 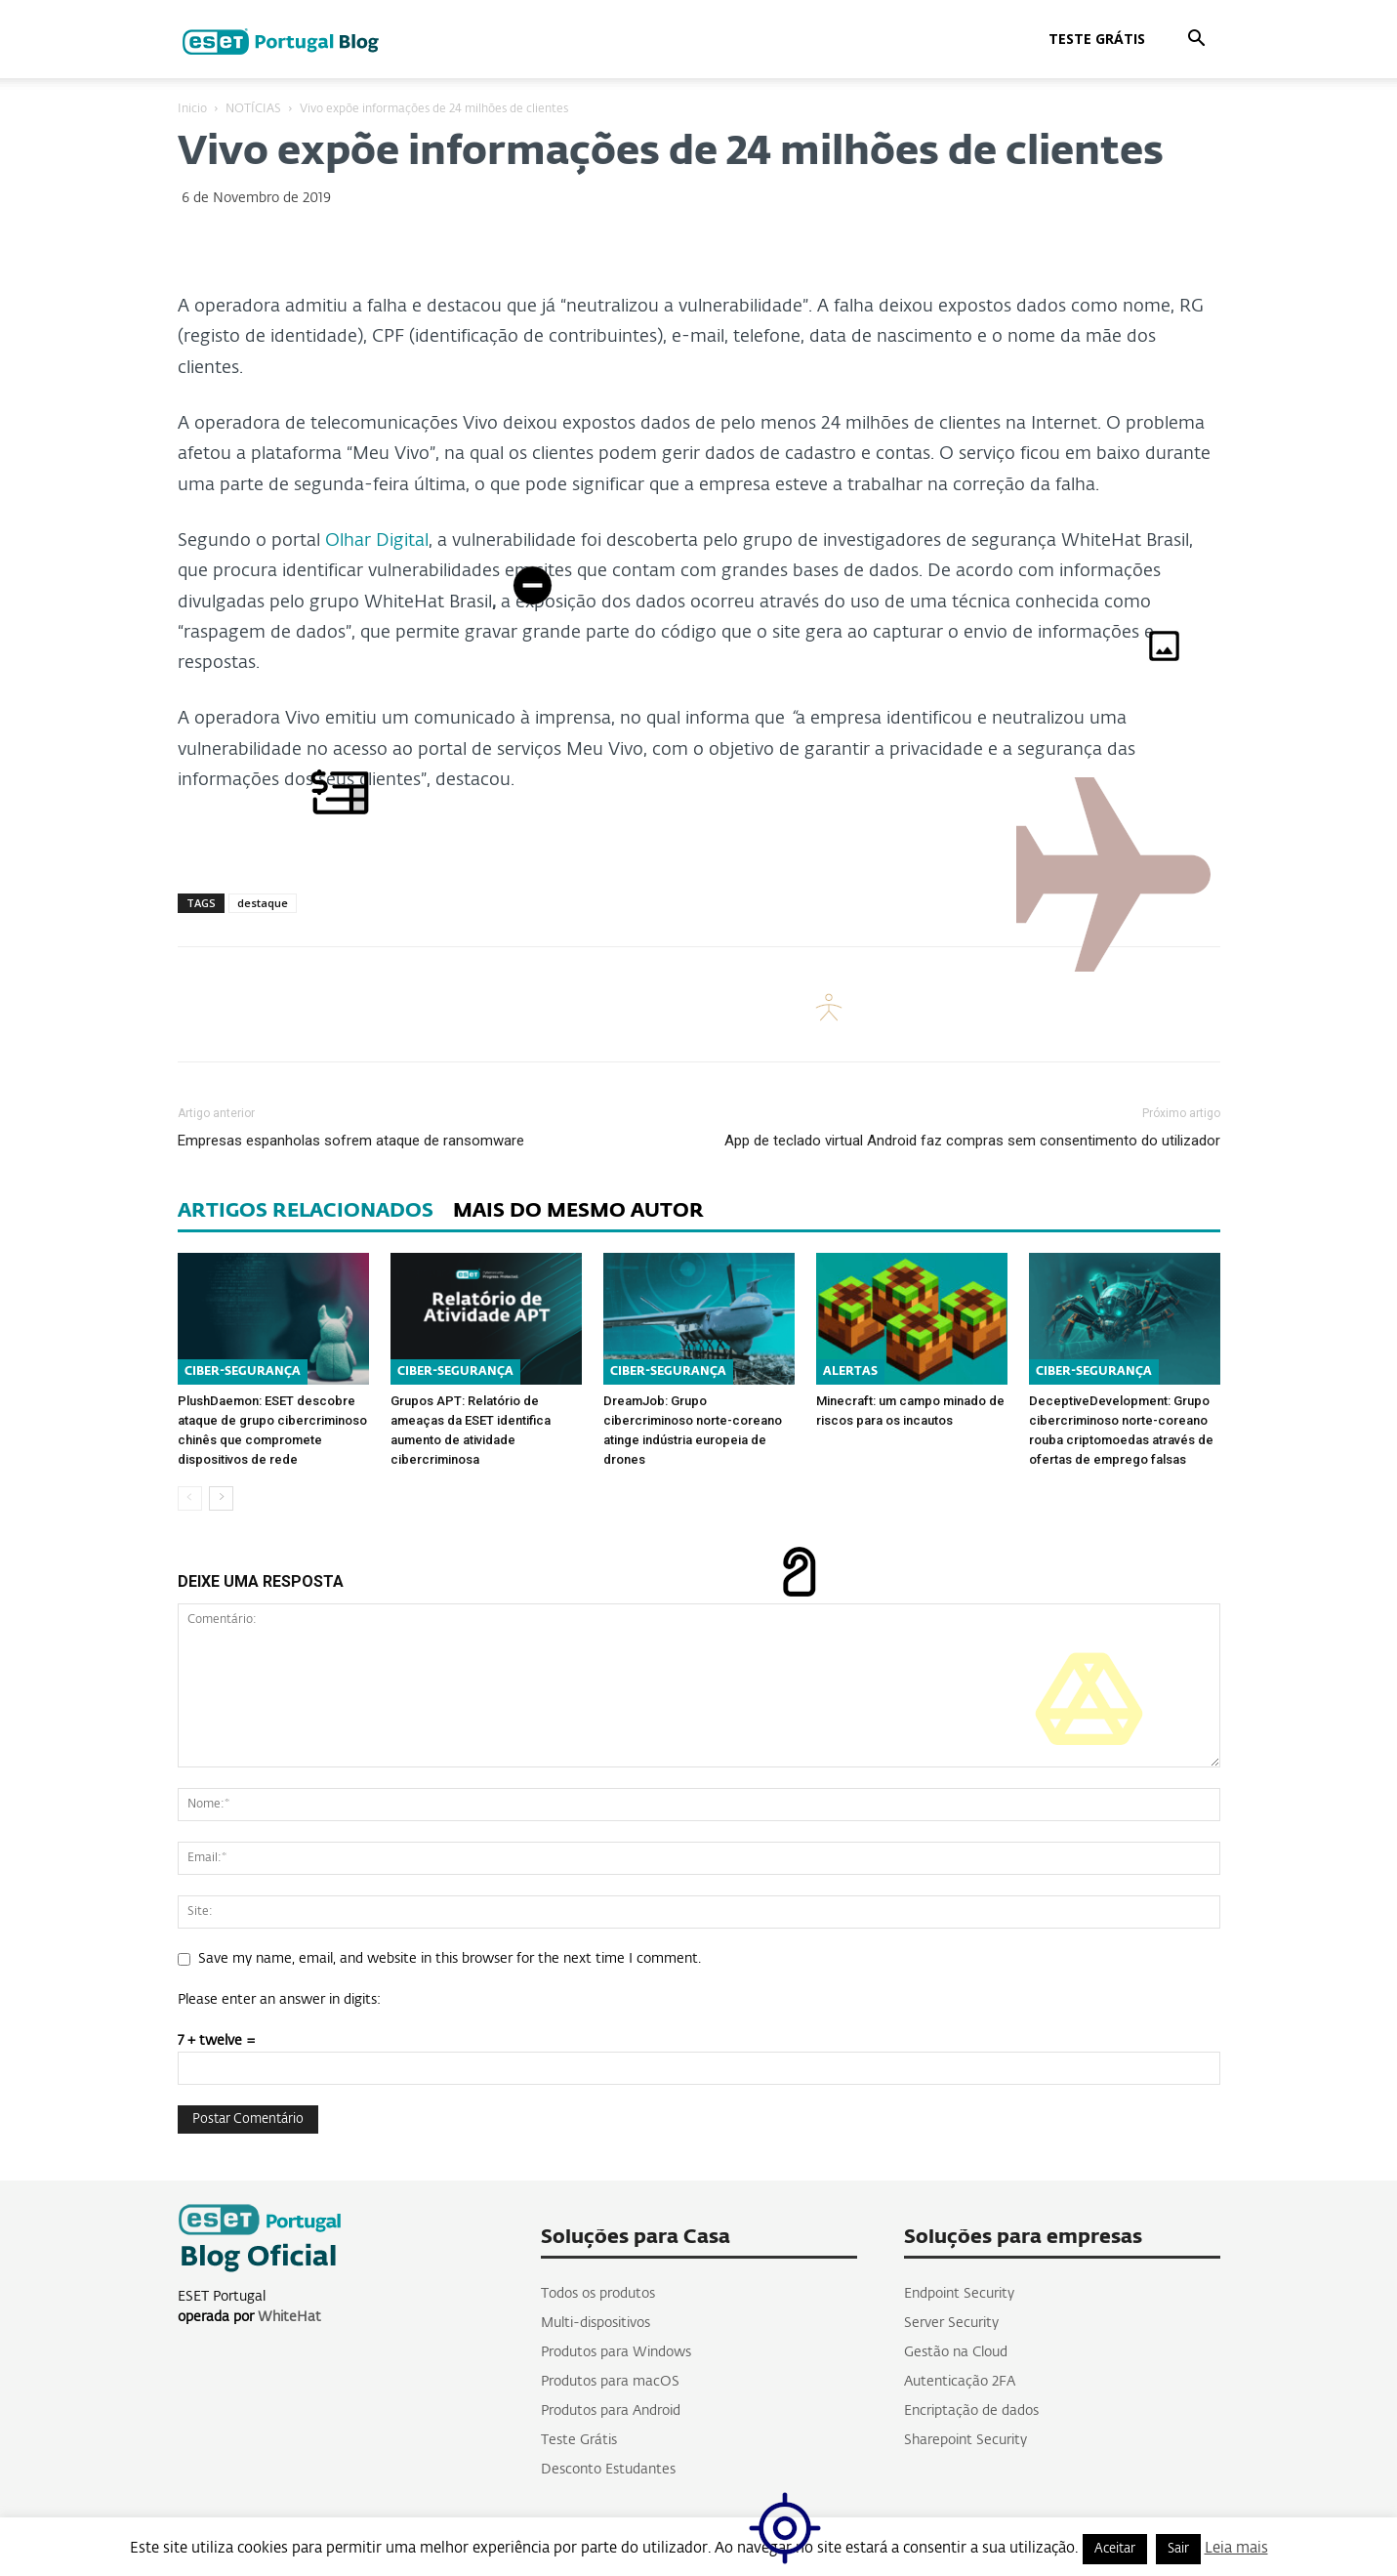 I want to click on open Google Drive, so click(x=1089, y=1702).